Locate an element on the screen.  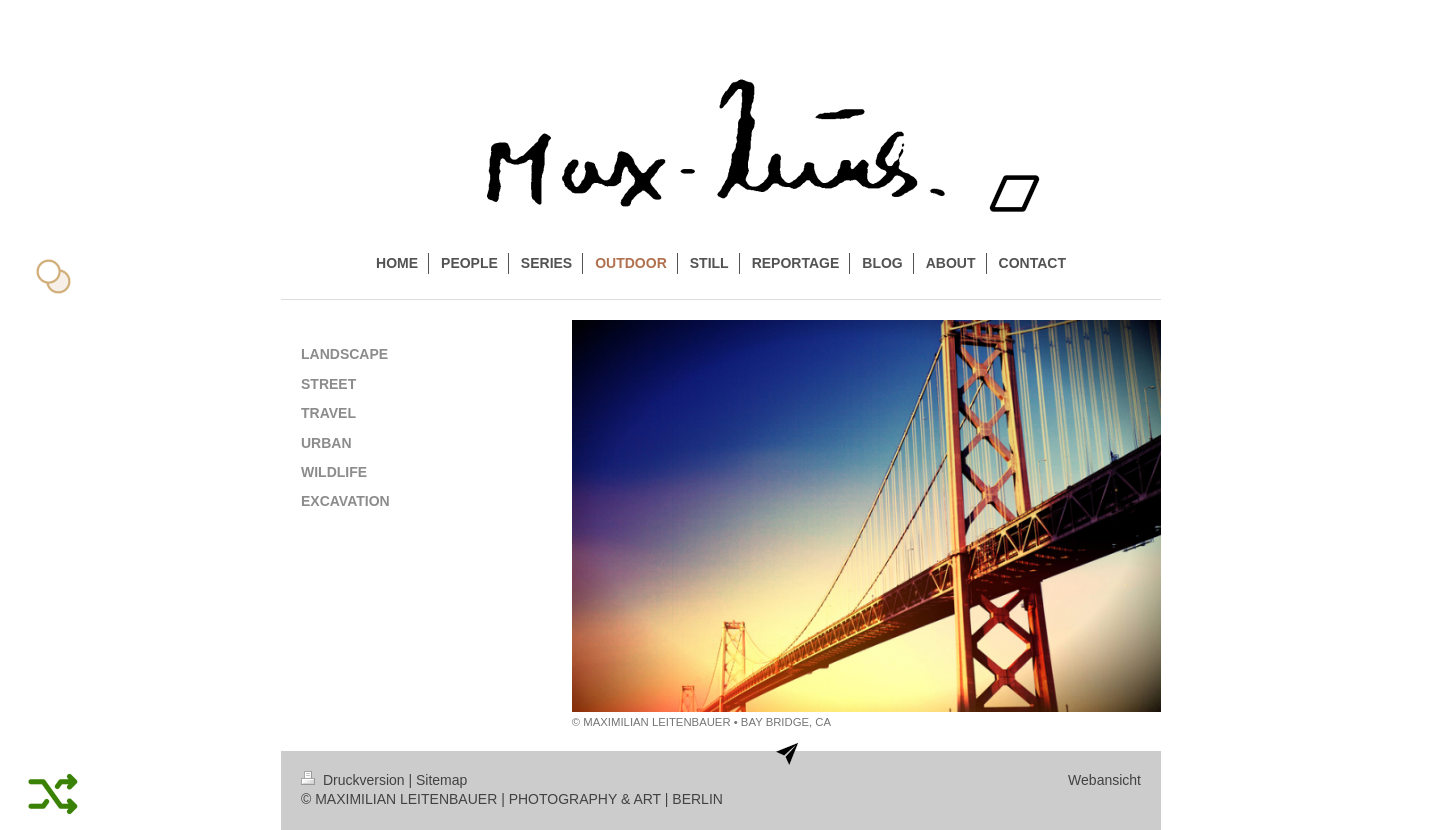
select parallelogram shape tool is located at coordinates (1014, 193).